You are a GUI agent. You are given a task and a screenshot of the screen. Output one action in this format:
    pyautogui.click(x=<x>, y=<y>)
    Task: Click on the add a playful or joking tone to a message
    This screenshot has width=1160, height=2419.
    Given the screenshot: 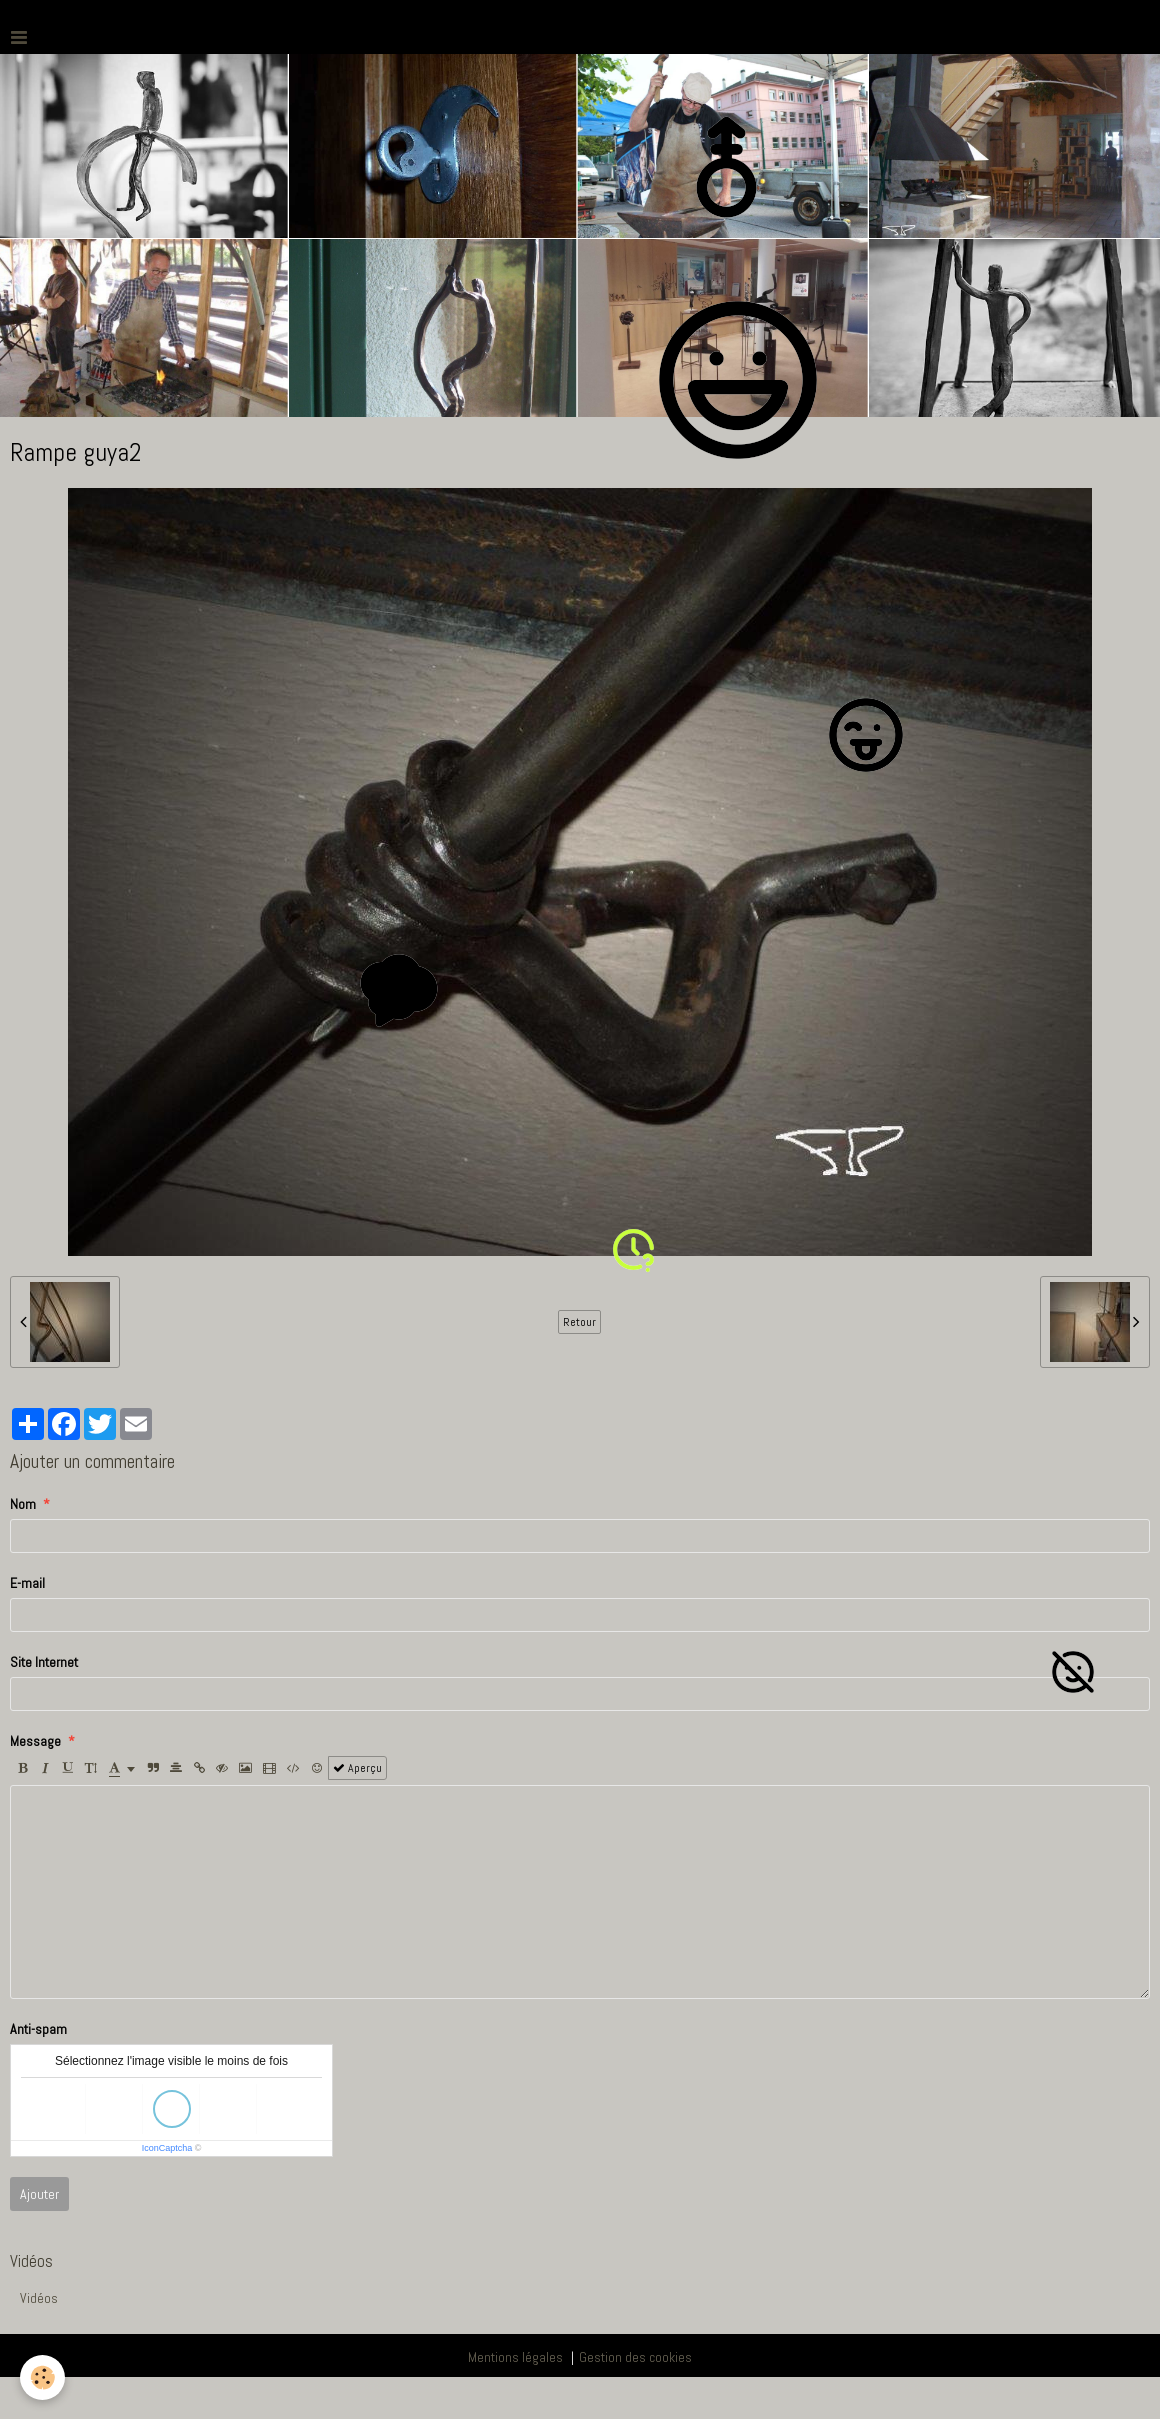 What is the action you would take?
    pyautogui.click(x=866, y=735)
    